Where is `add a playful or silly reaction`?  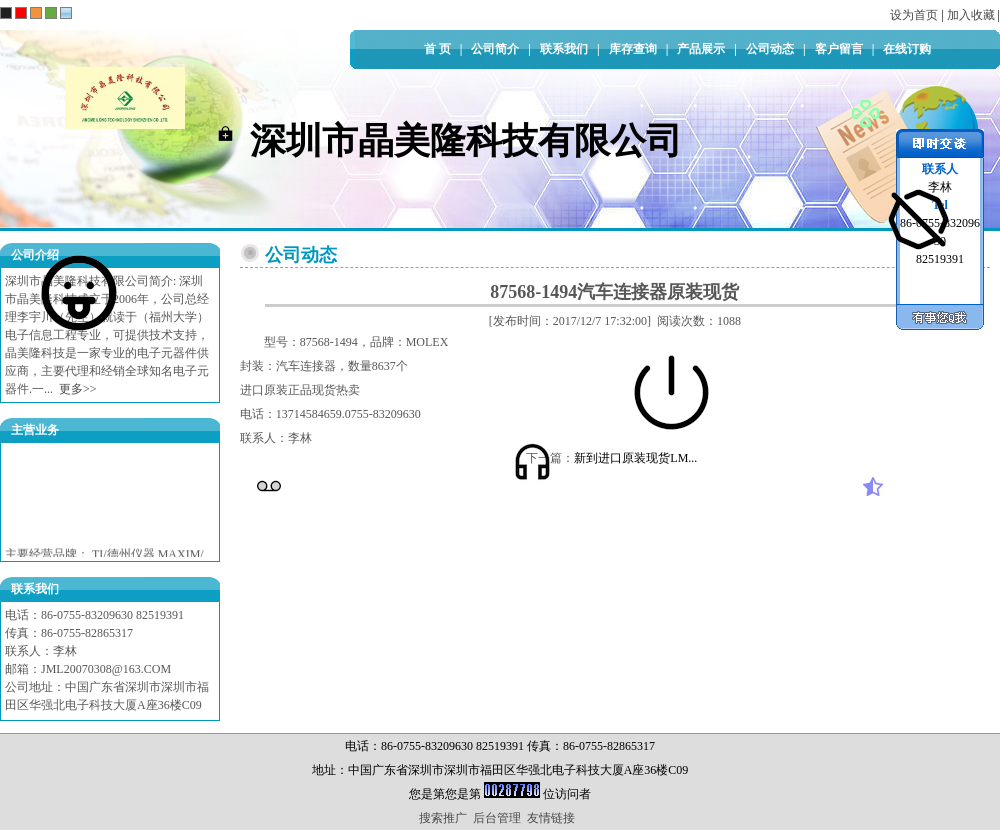 add a playful or silly reaction is located at coordinates (79, 293).